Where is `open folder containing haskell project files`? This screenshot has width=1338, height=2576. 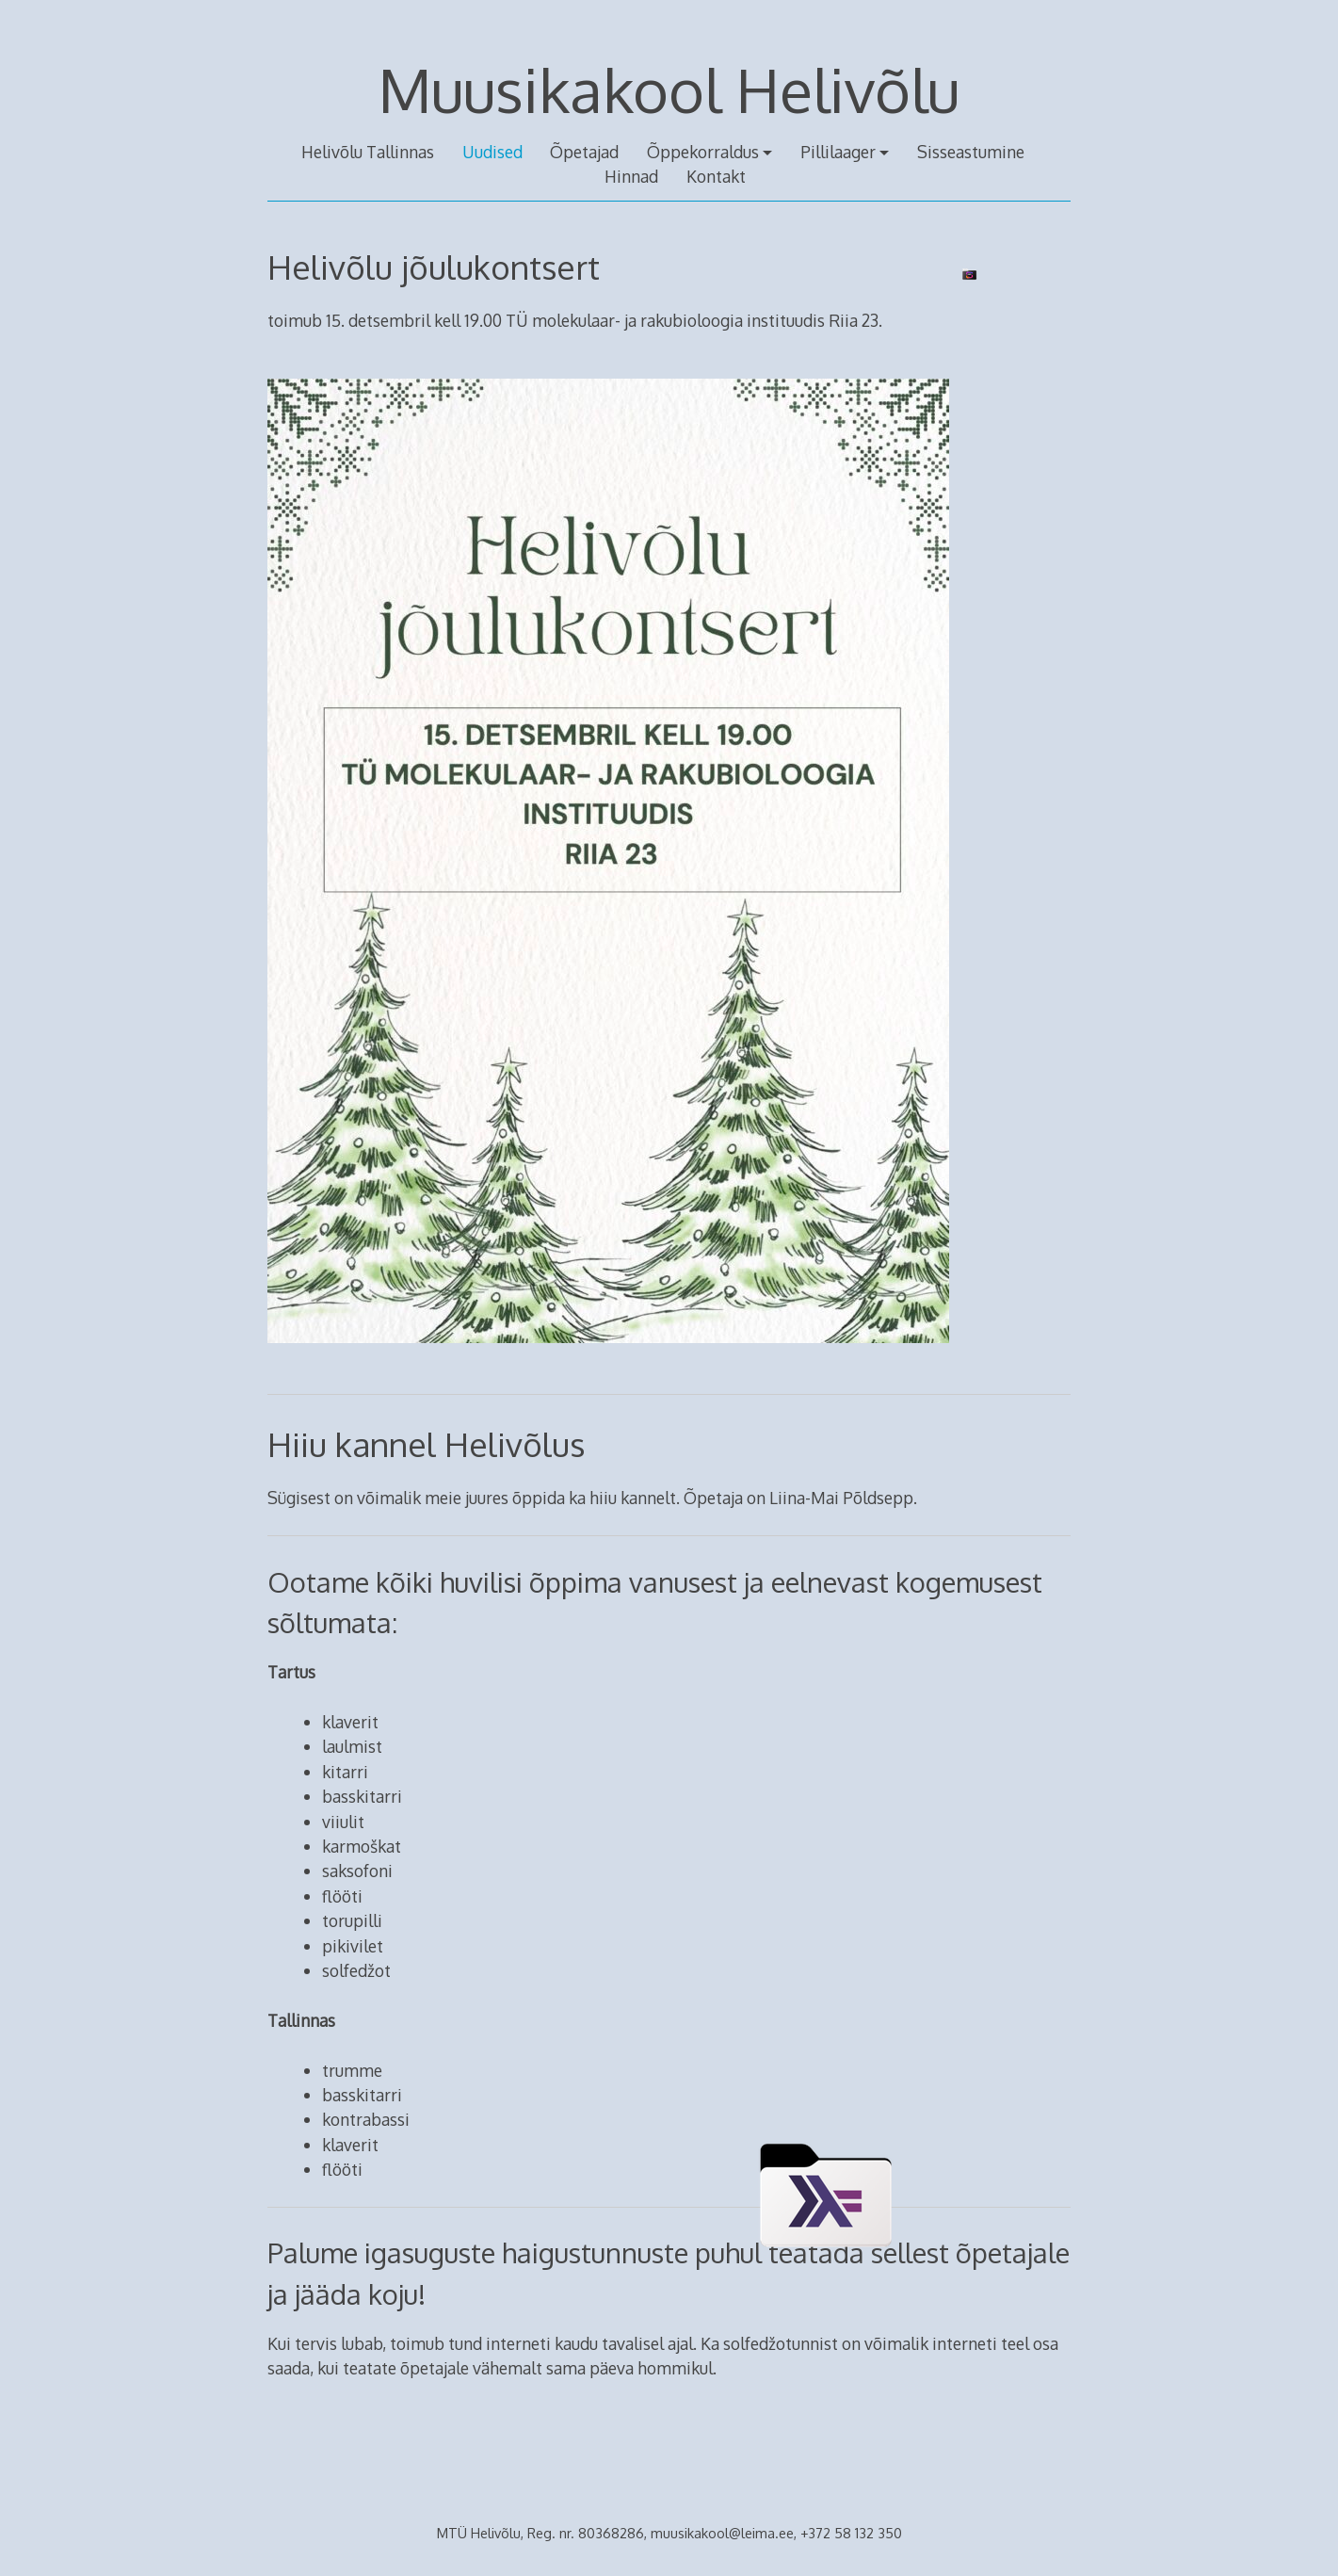 open folder containing haskell project files is located at coordinates (825, 2198).